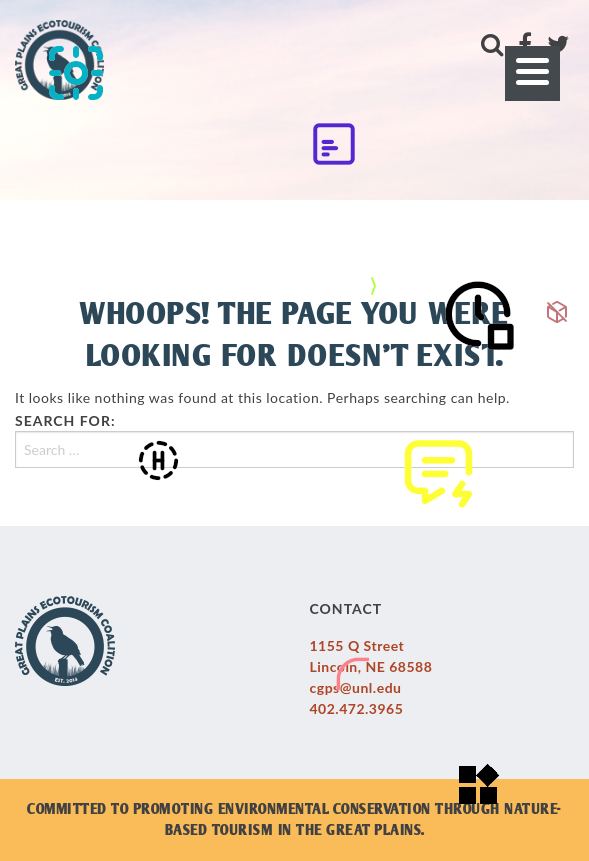  What do you see at coordinates (76, 73) in the screenshot?
I see `activate camera or photo sensor` at bounding box center [76, 73].